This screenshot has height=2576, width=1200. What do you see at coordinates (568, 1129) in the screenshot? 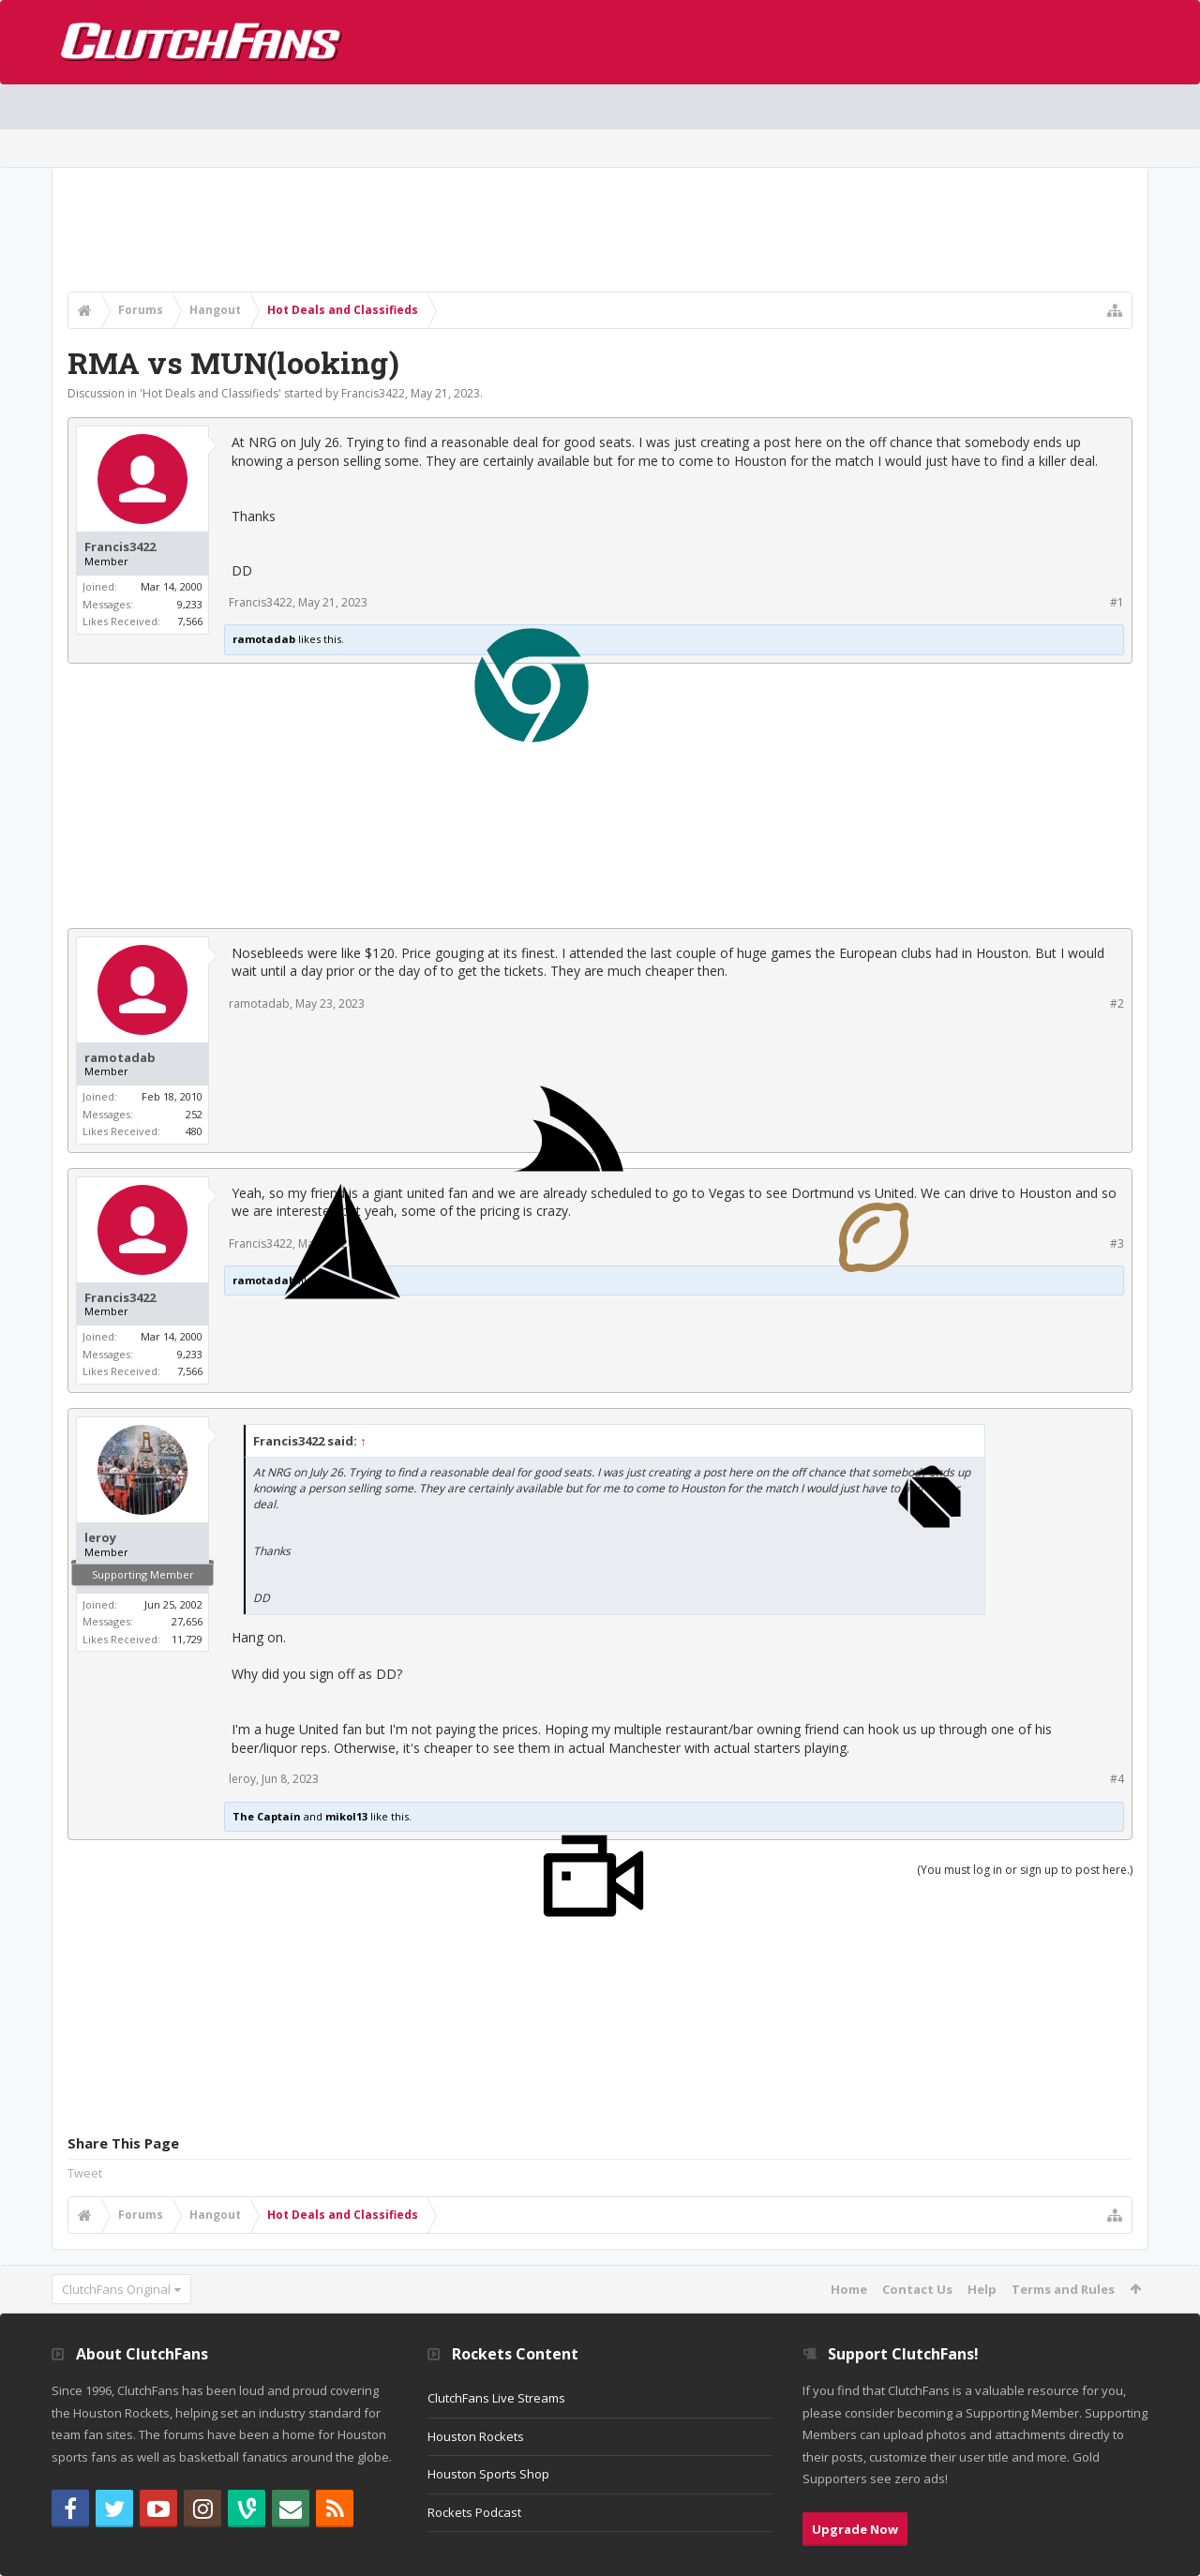
I see `servicestack brand logo` at bounding box center [568, 1129].